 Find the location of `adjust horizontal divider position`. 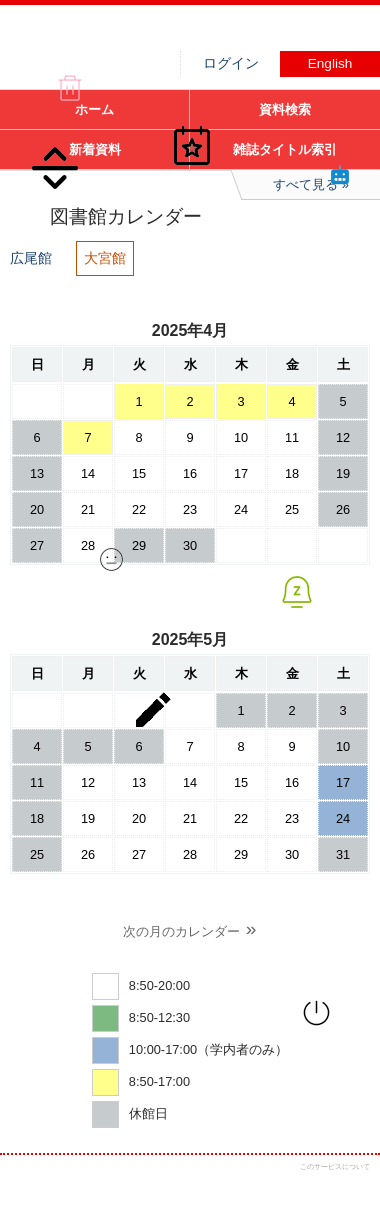

adjust horizontal divider position is located at coordinates (55, 168).